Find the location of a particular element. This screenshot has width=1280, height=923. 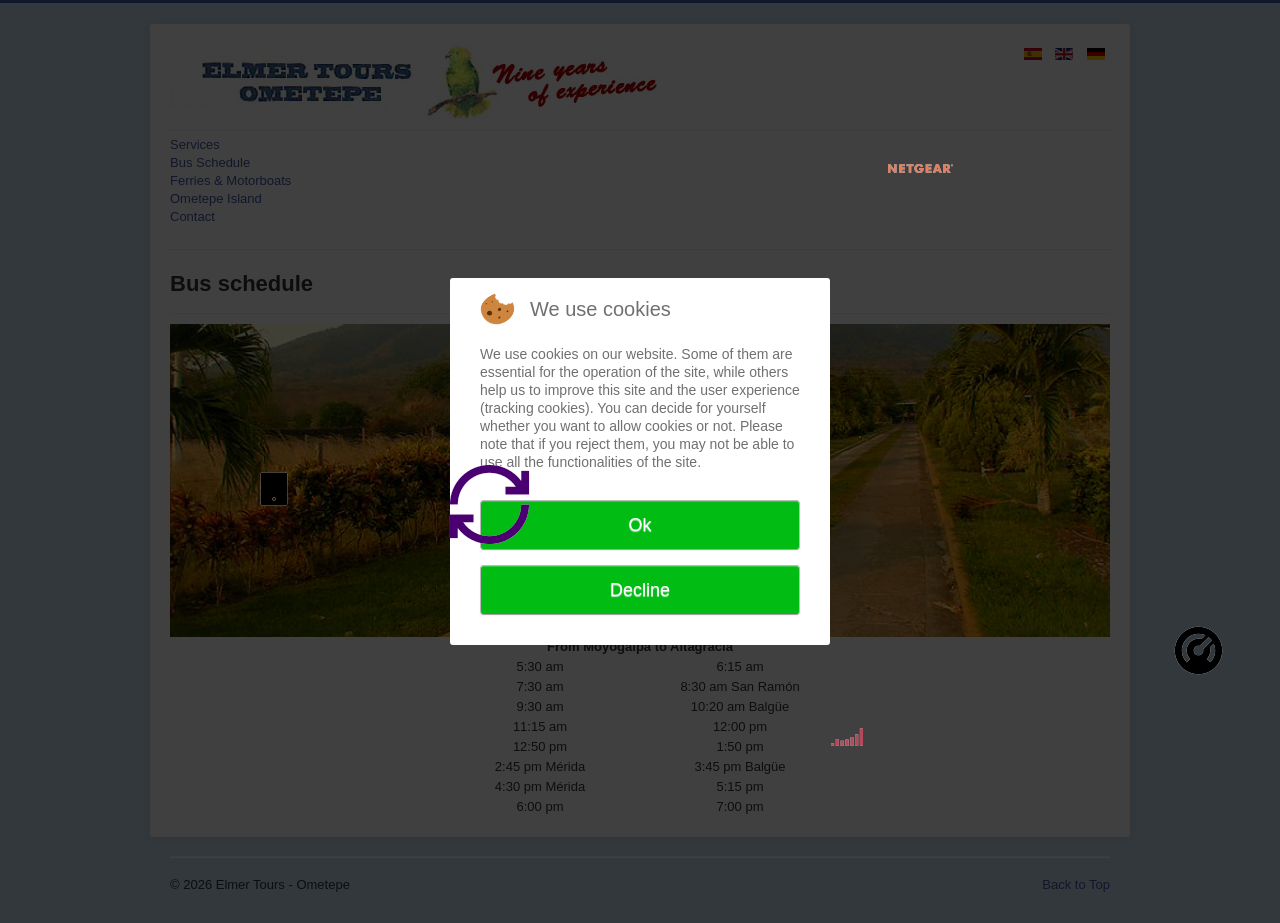

switch to tablet view or layout is located at coordinates (274, 489).